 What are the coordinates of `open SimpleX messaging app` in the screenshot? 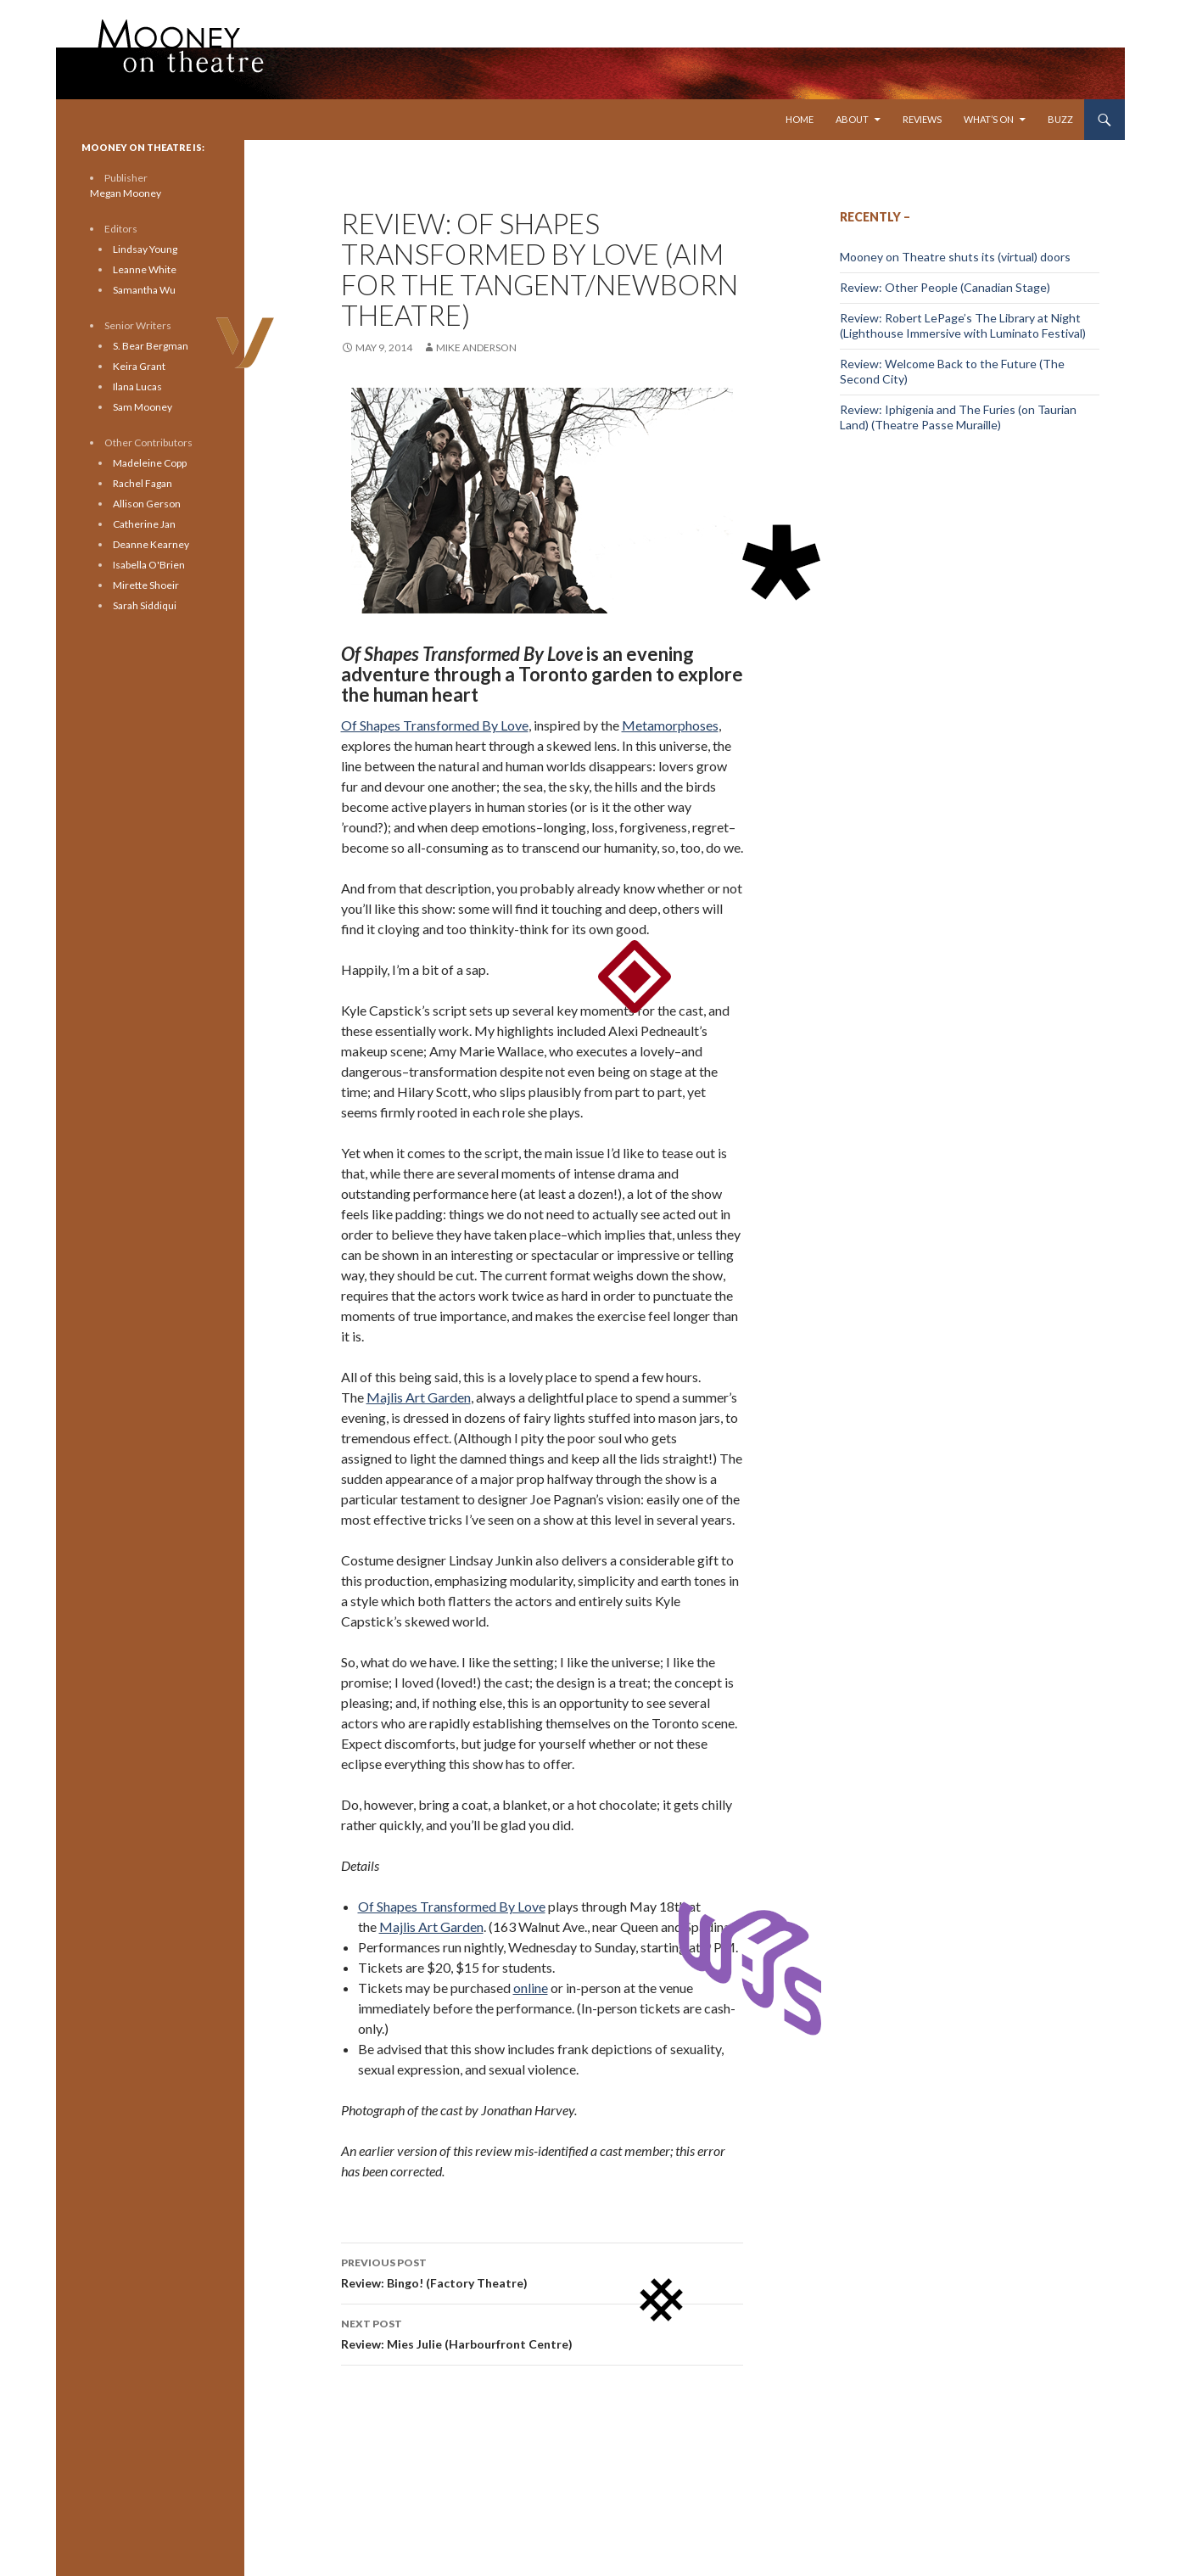 It's located at (661, 2299).